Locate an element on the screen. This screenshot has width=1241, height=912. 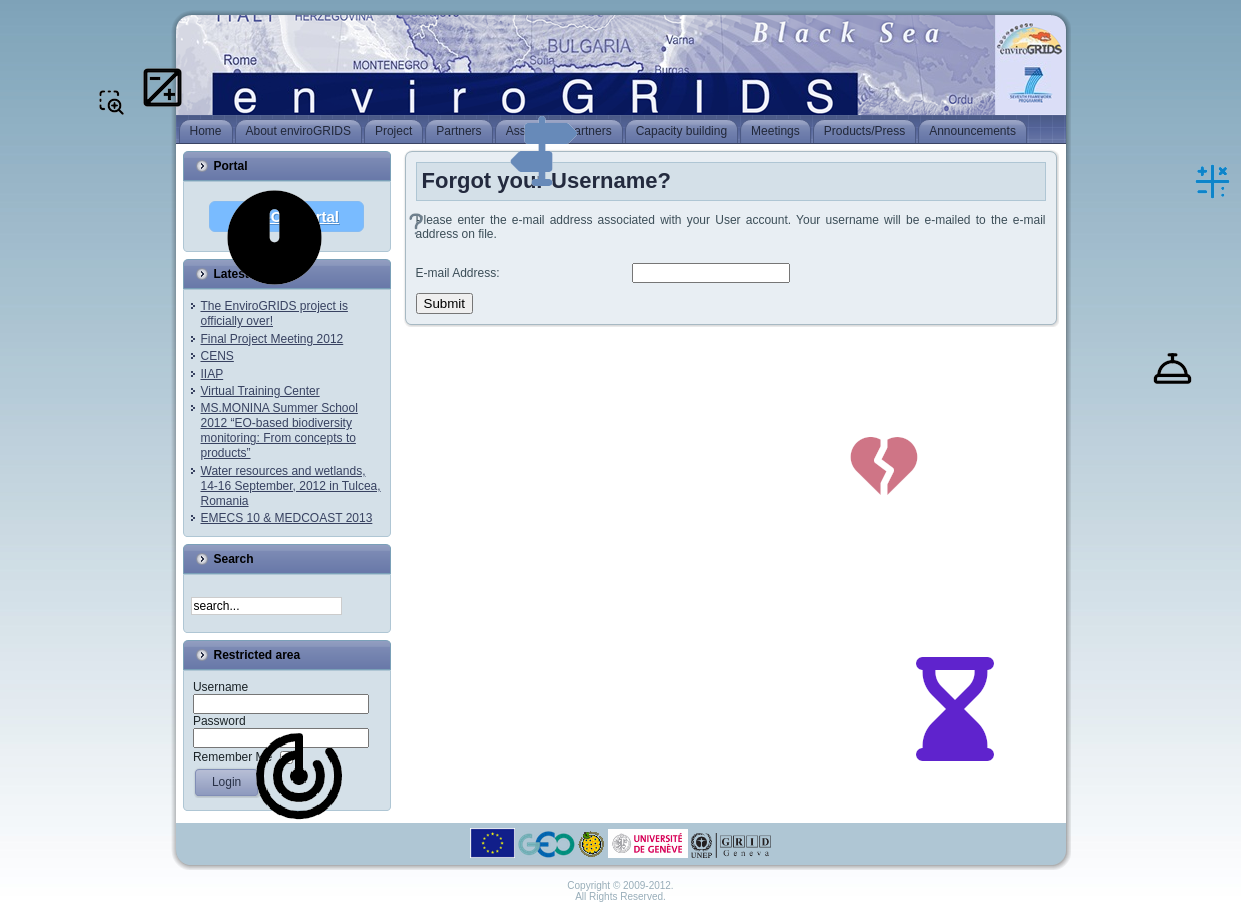
indicates time has expired or countdown complete is located at coordinates (955, 709).